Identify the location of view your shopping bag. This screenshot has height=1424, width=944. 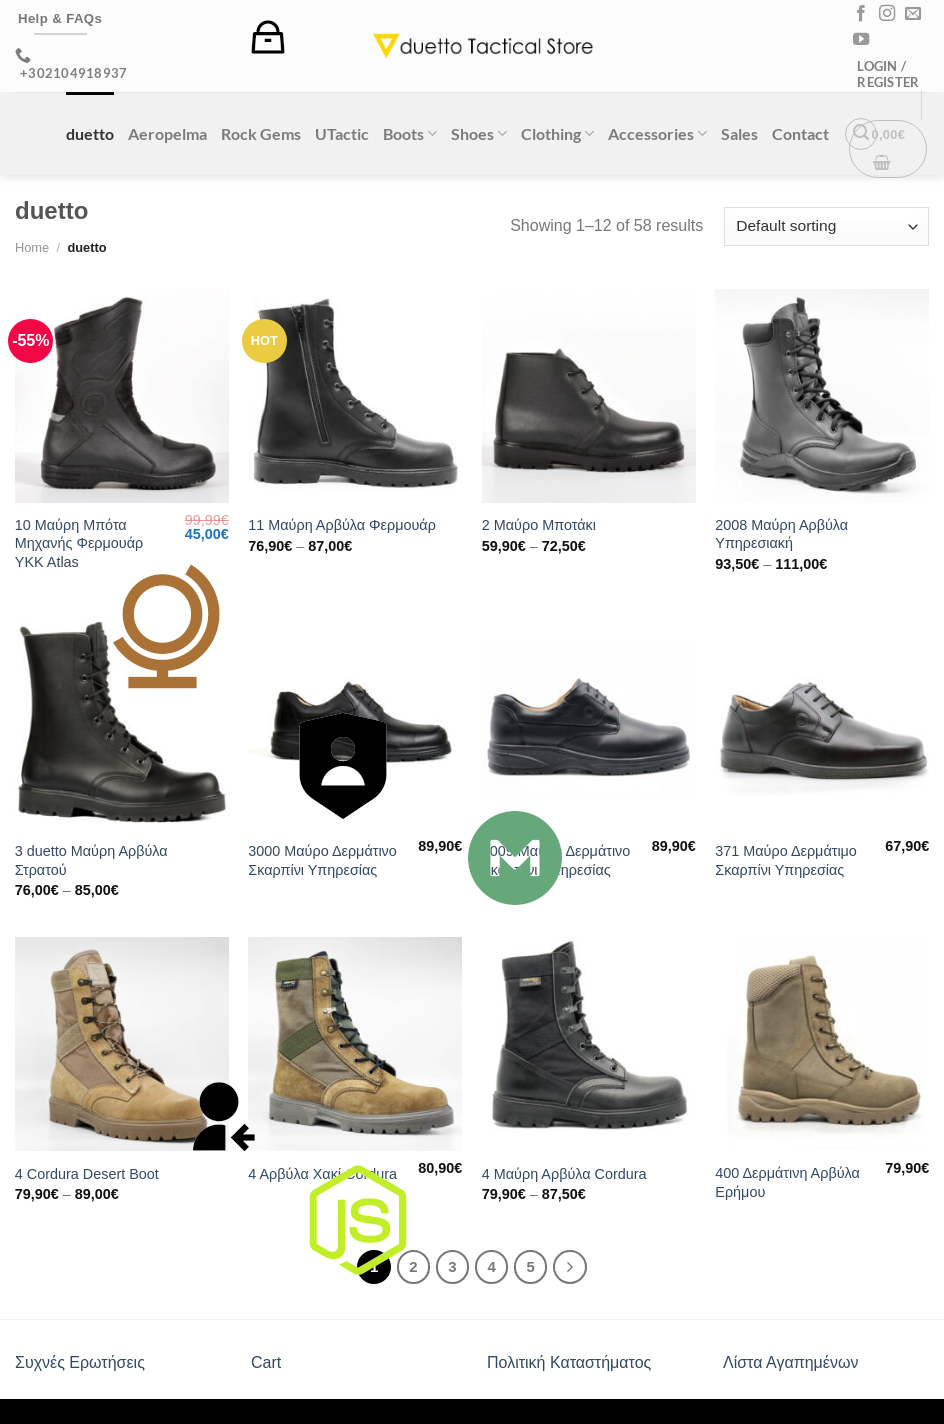
(268, 37).